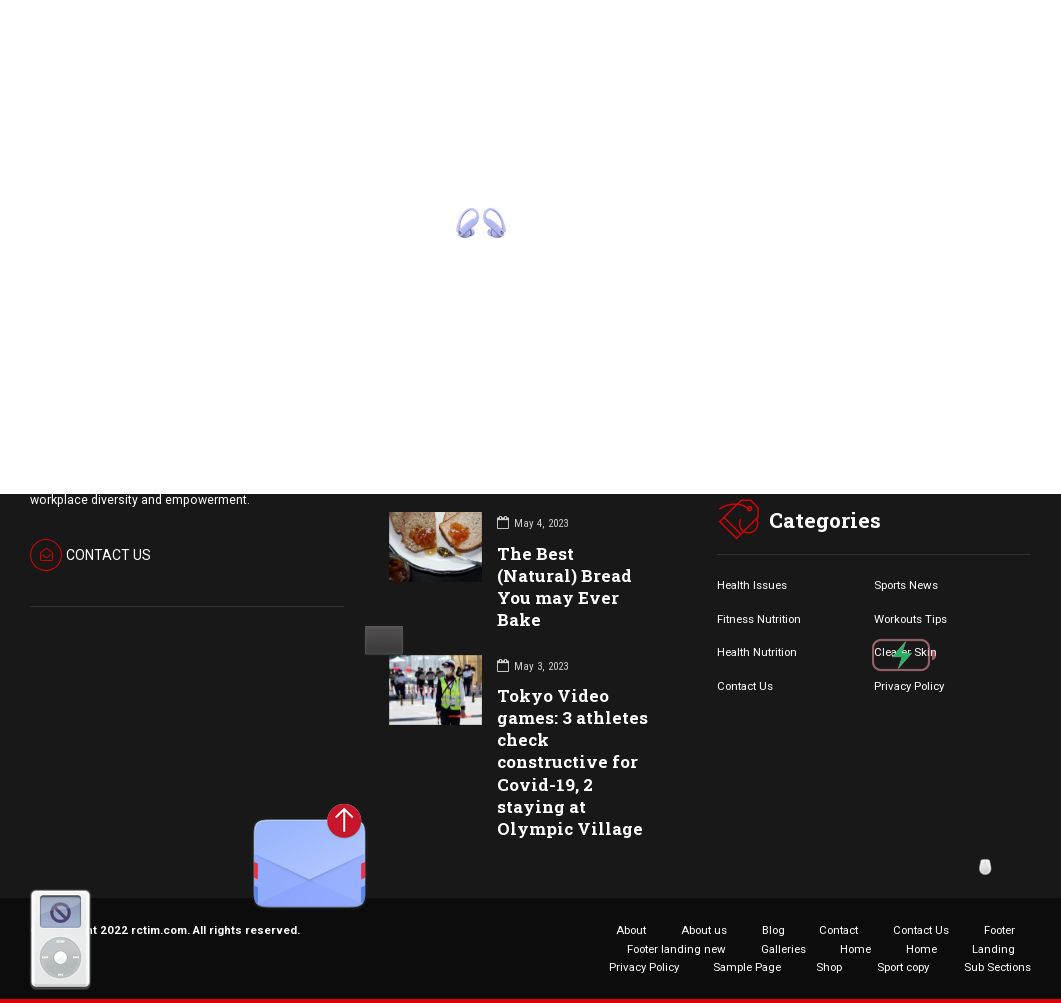 The height and width of the screenshot is (1003, 1061). I want to click on mouse input device settings, so click(985, 867).